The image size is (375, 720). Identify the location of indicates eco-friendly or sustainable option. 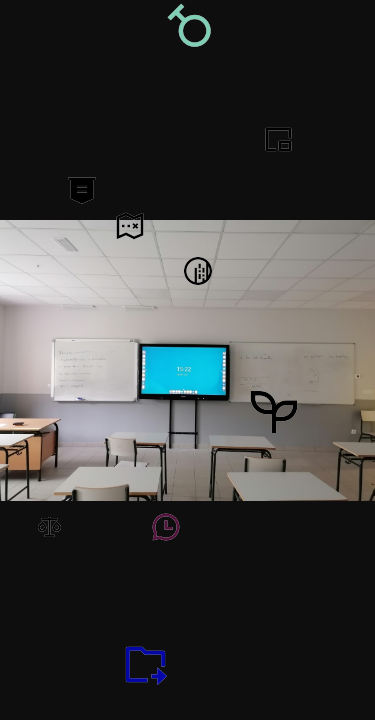
(274, 412).